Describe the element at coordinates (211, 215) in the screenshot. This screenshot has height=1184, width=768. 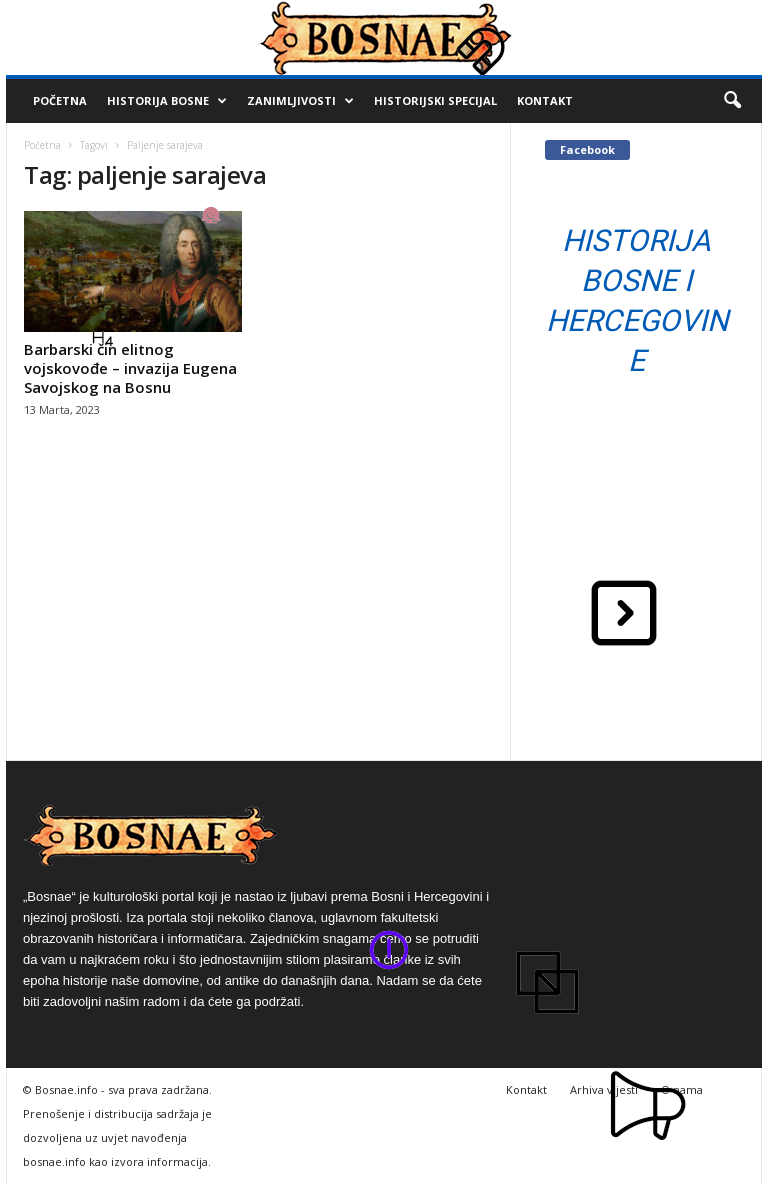
I see `indicates something is overwhelmed or struggling` at that location.